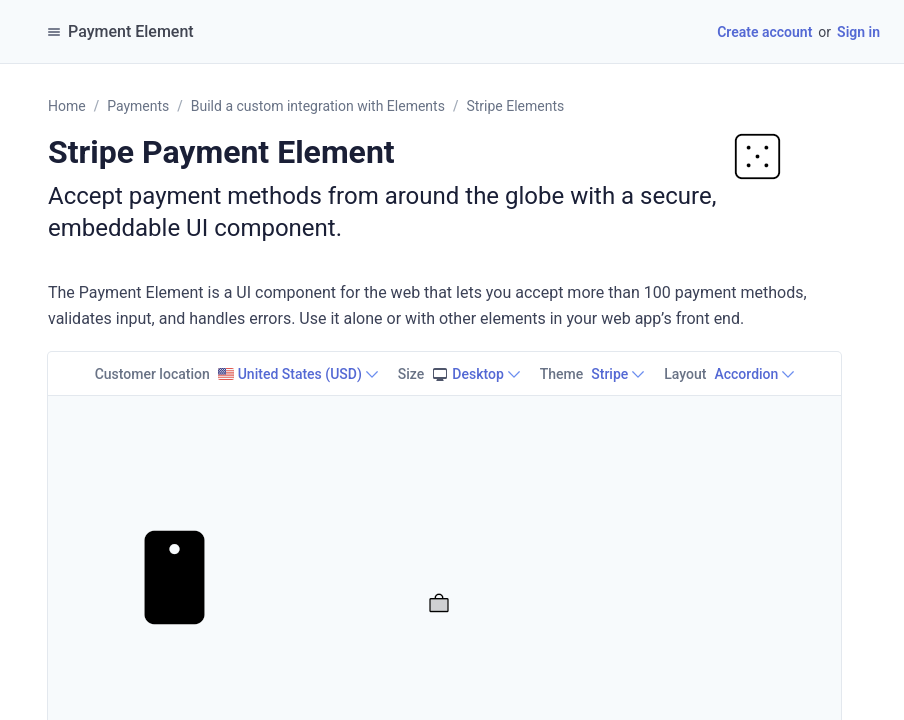  Describe the element at coordinates (757, 156) in the screenshot. I see `randomize or shuffle content` at that location.